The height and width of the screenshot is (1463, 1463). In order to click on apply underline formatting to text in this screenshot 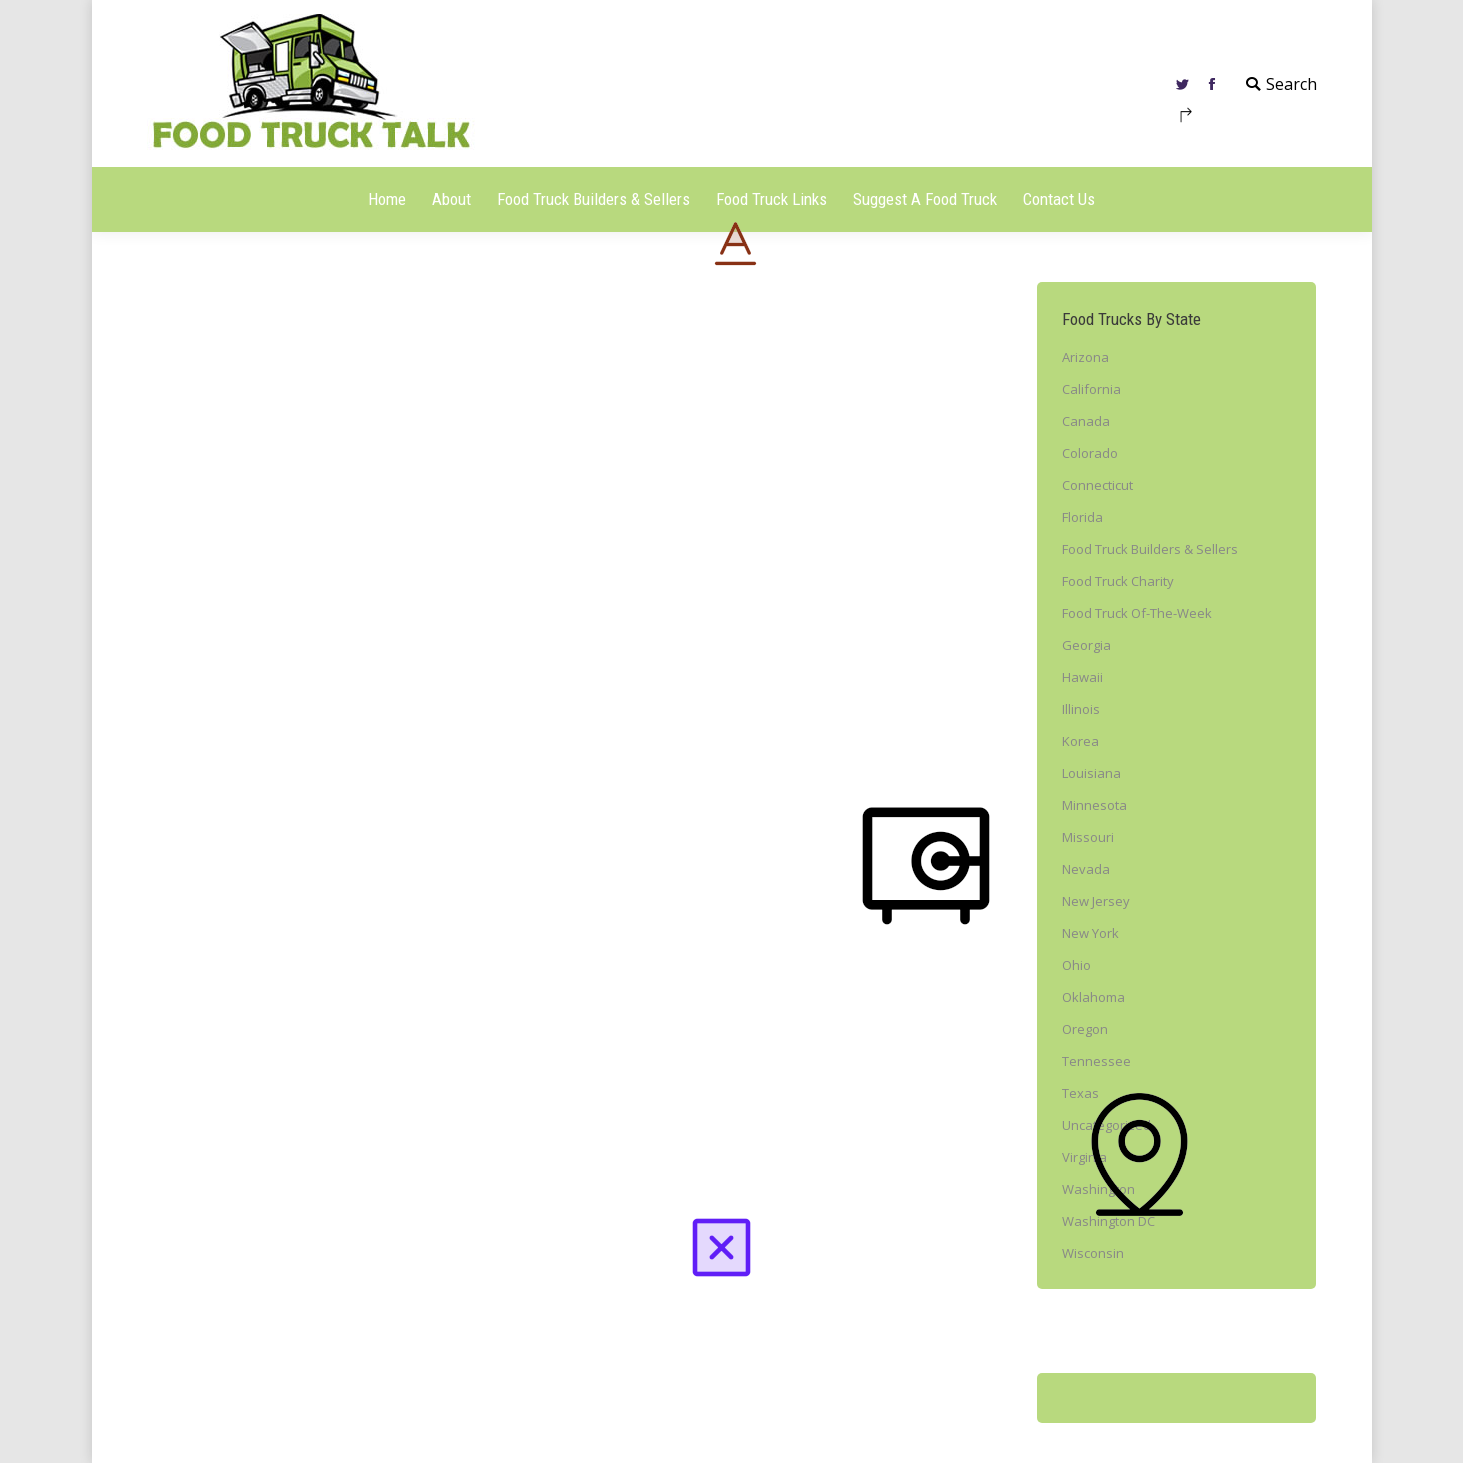, I will do `click(735, 244)`.